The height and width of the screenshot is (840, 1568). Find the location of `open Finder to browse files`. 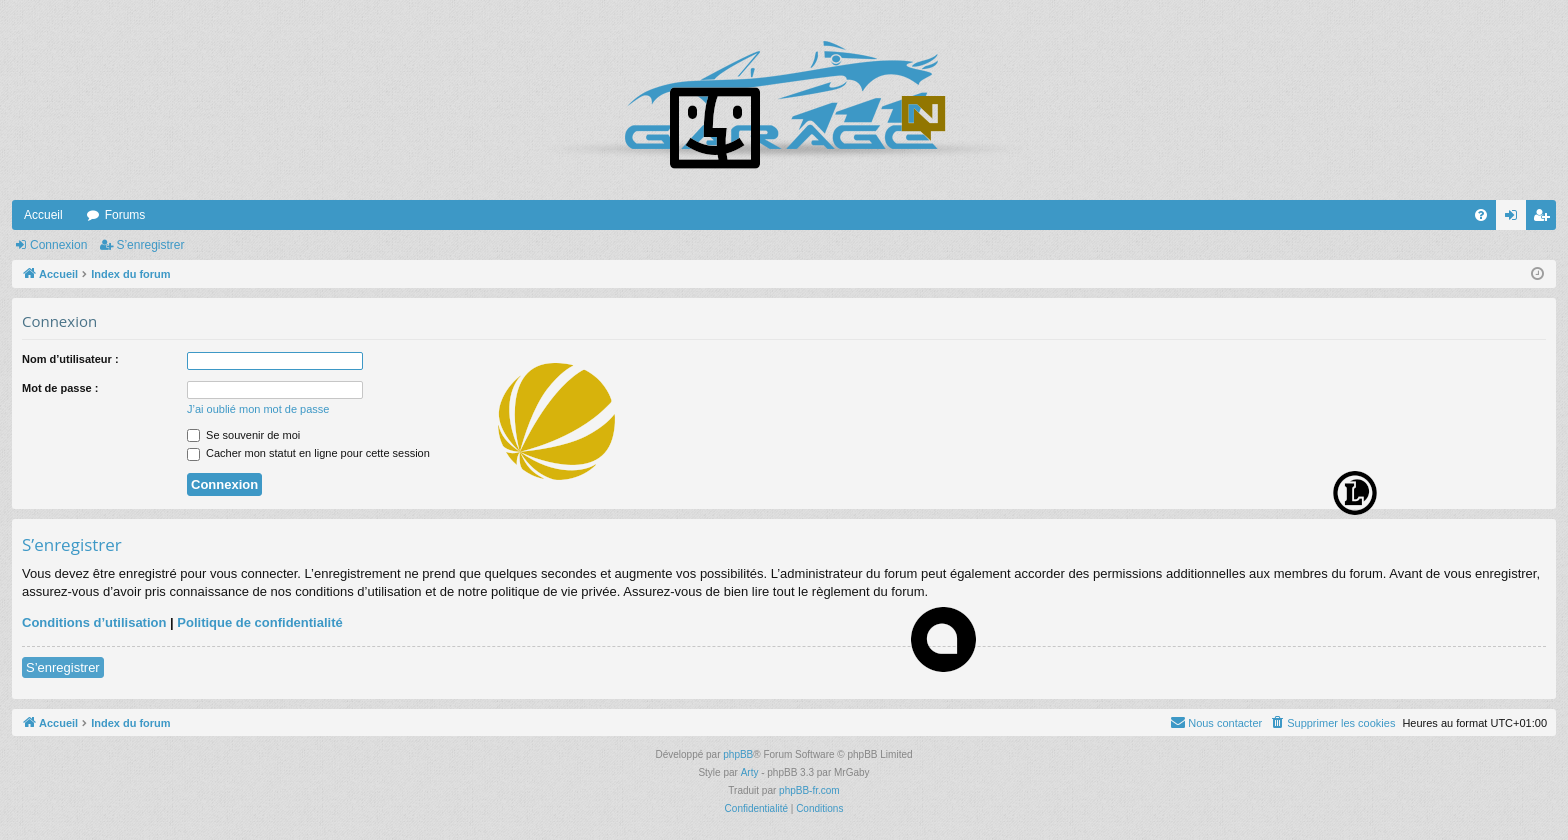

open Finder to browse files is located at coordinates (715, 128).